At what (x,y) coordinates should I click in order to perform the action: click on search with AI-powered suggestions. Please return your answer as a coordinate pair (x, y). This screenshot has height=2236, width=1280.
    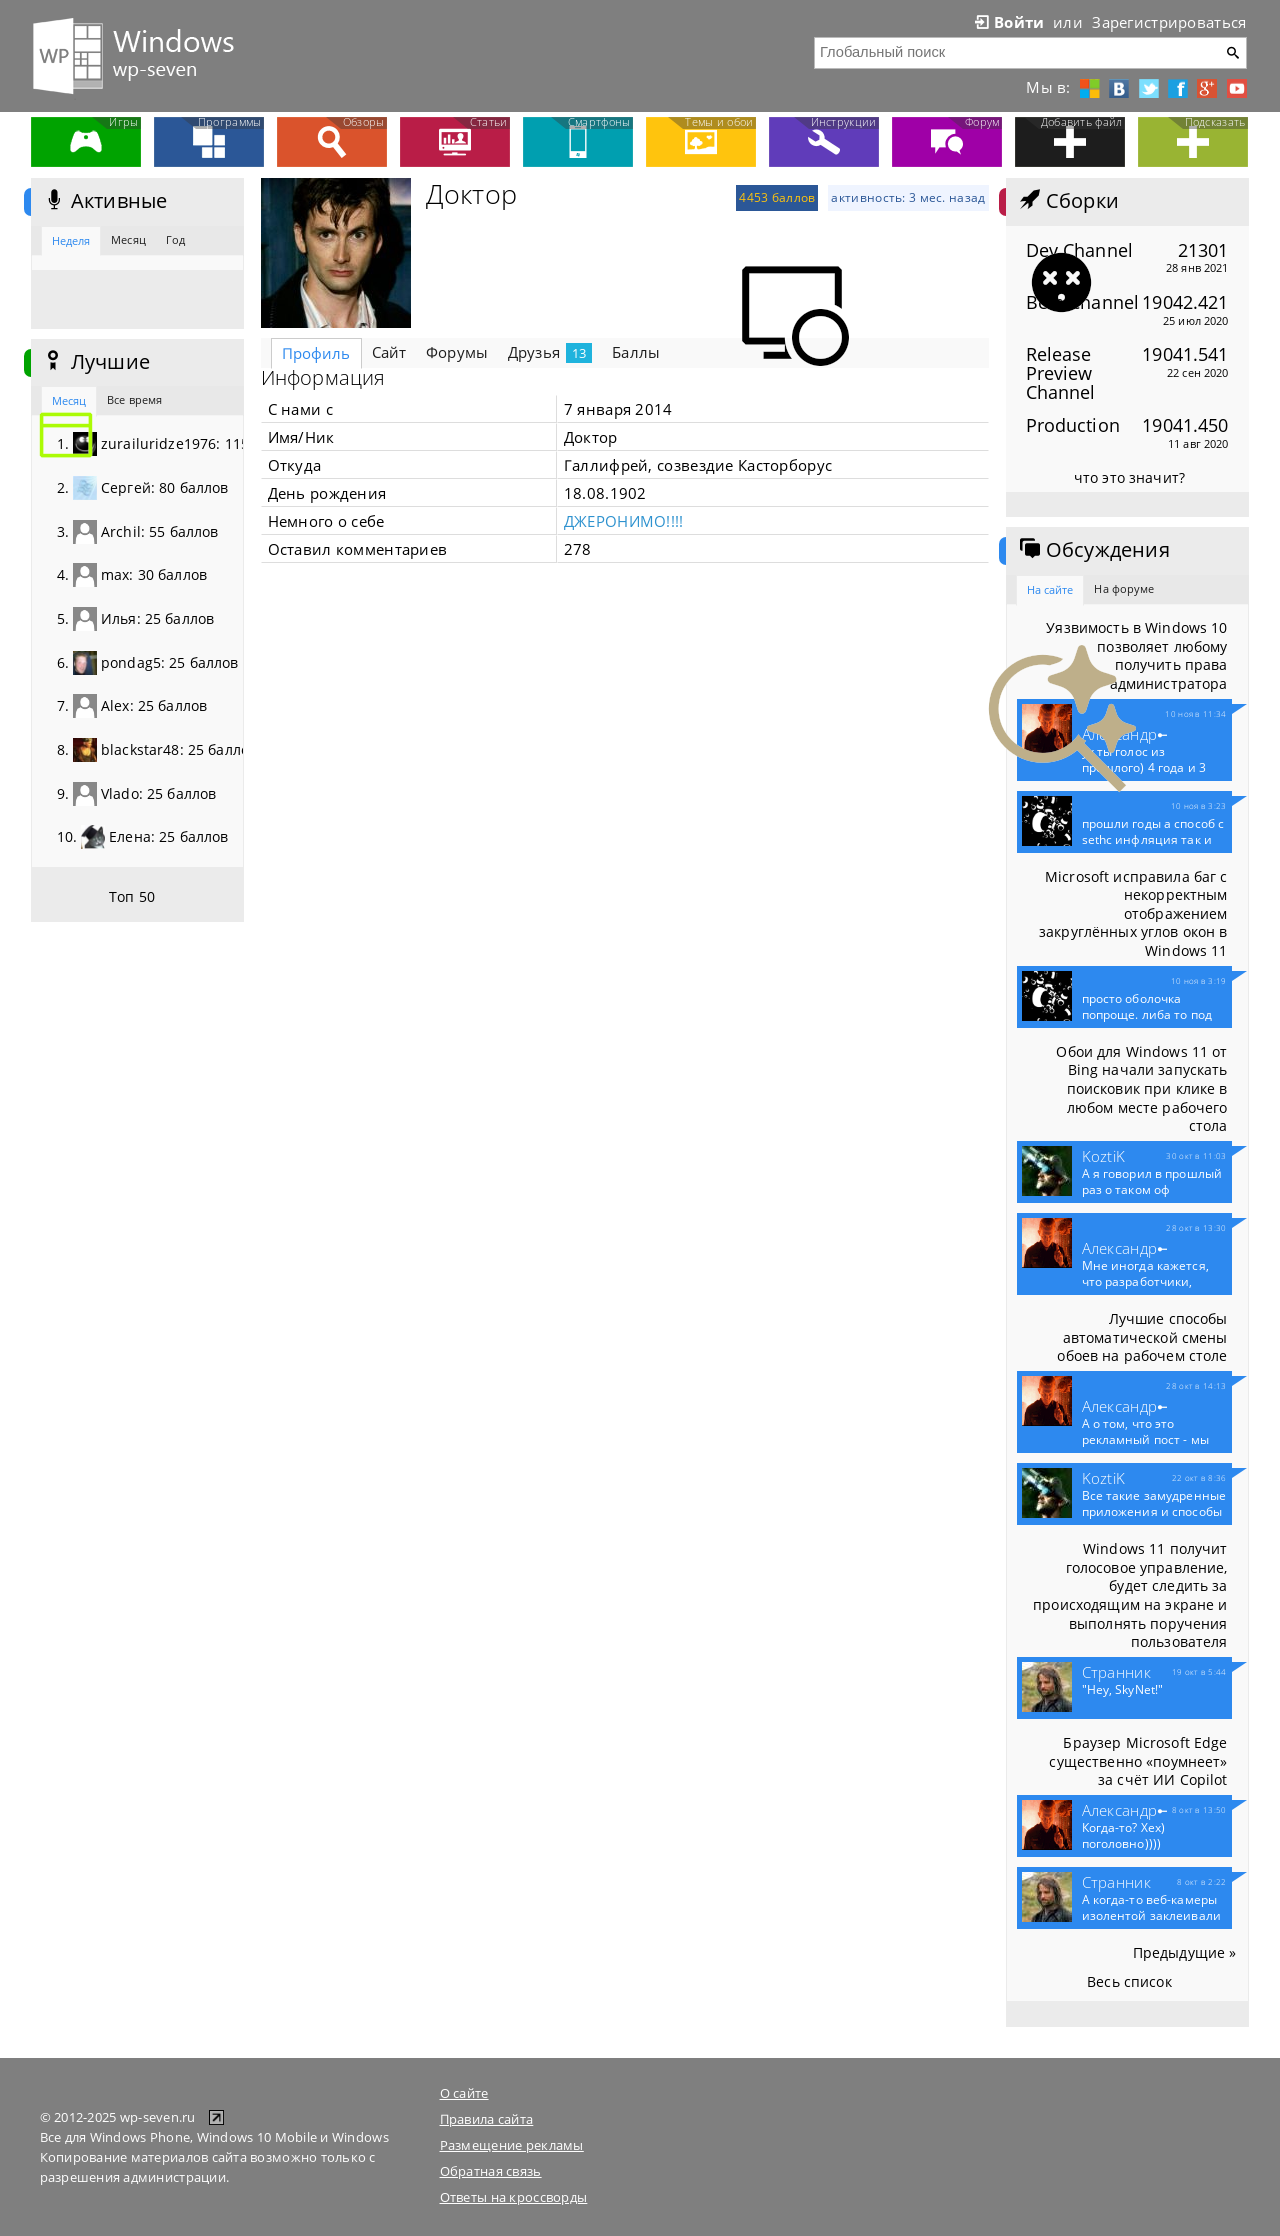
    Looking at the image, I should click on (1057, 723).